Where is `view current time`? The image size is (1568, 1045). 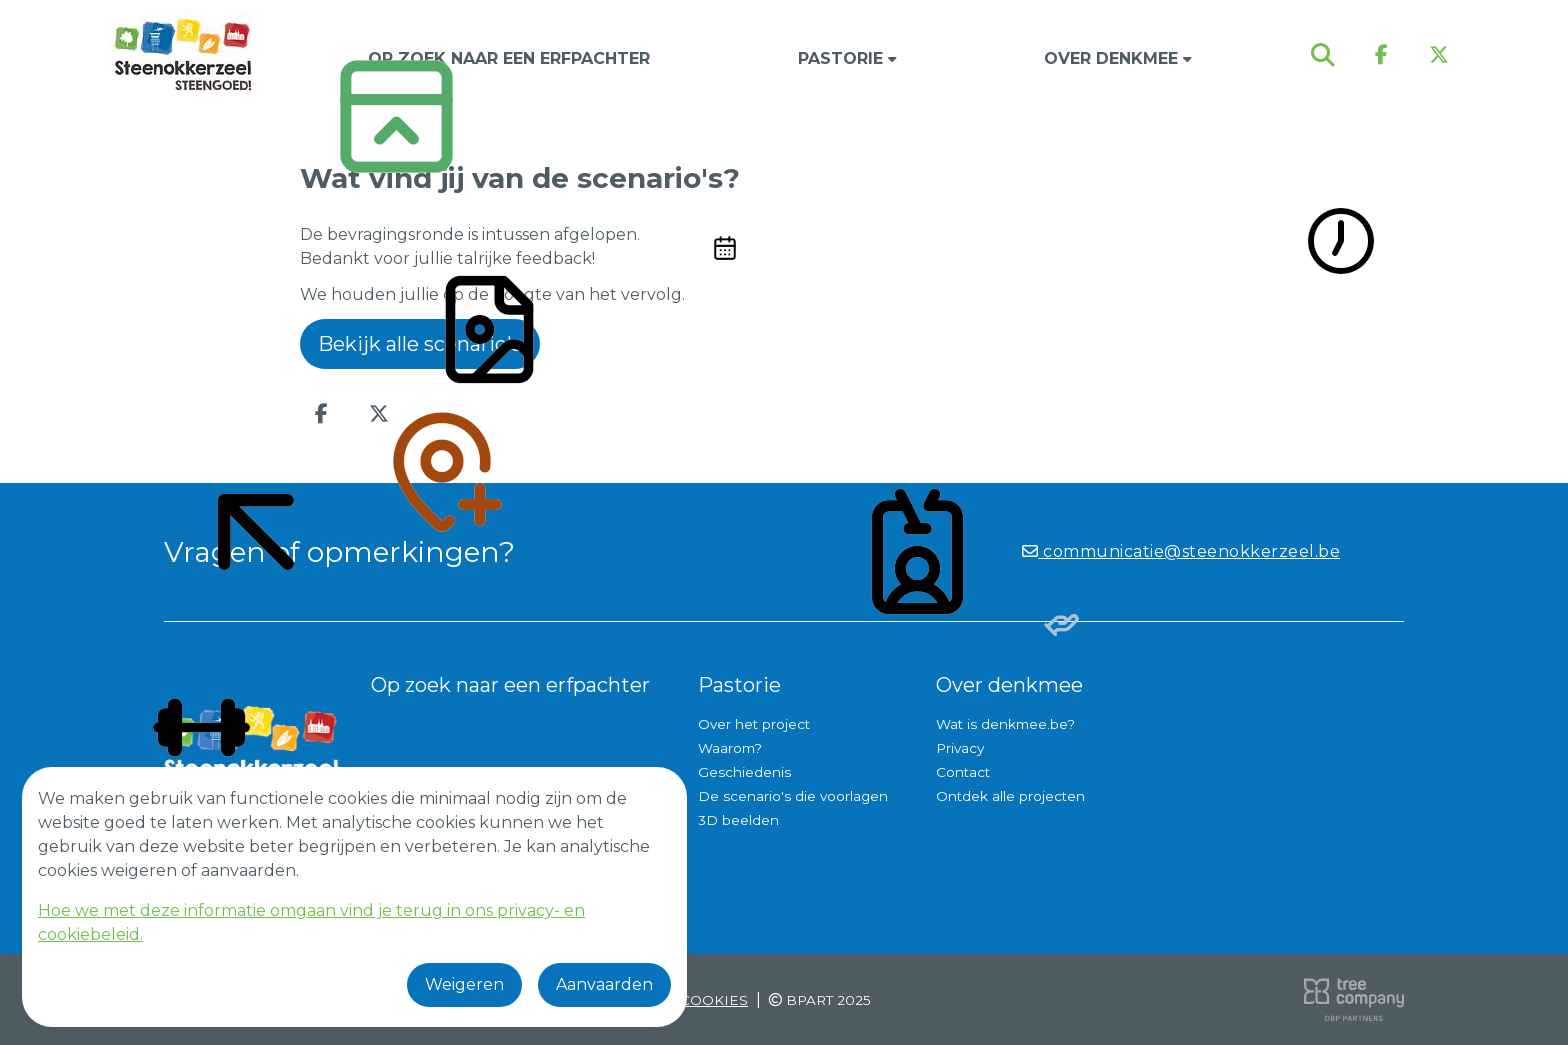 view current time is located at coordinates (1341, 241).